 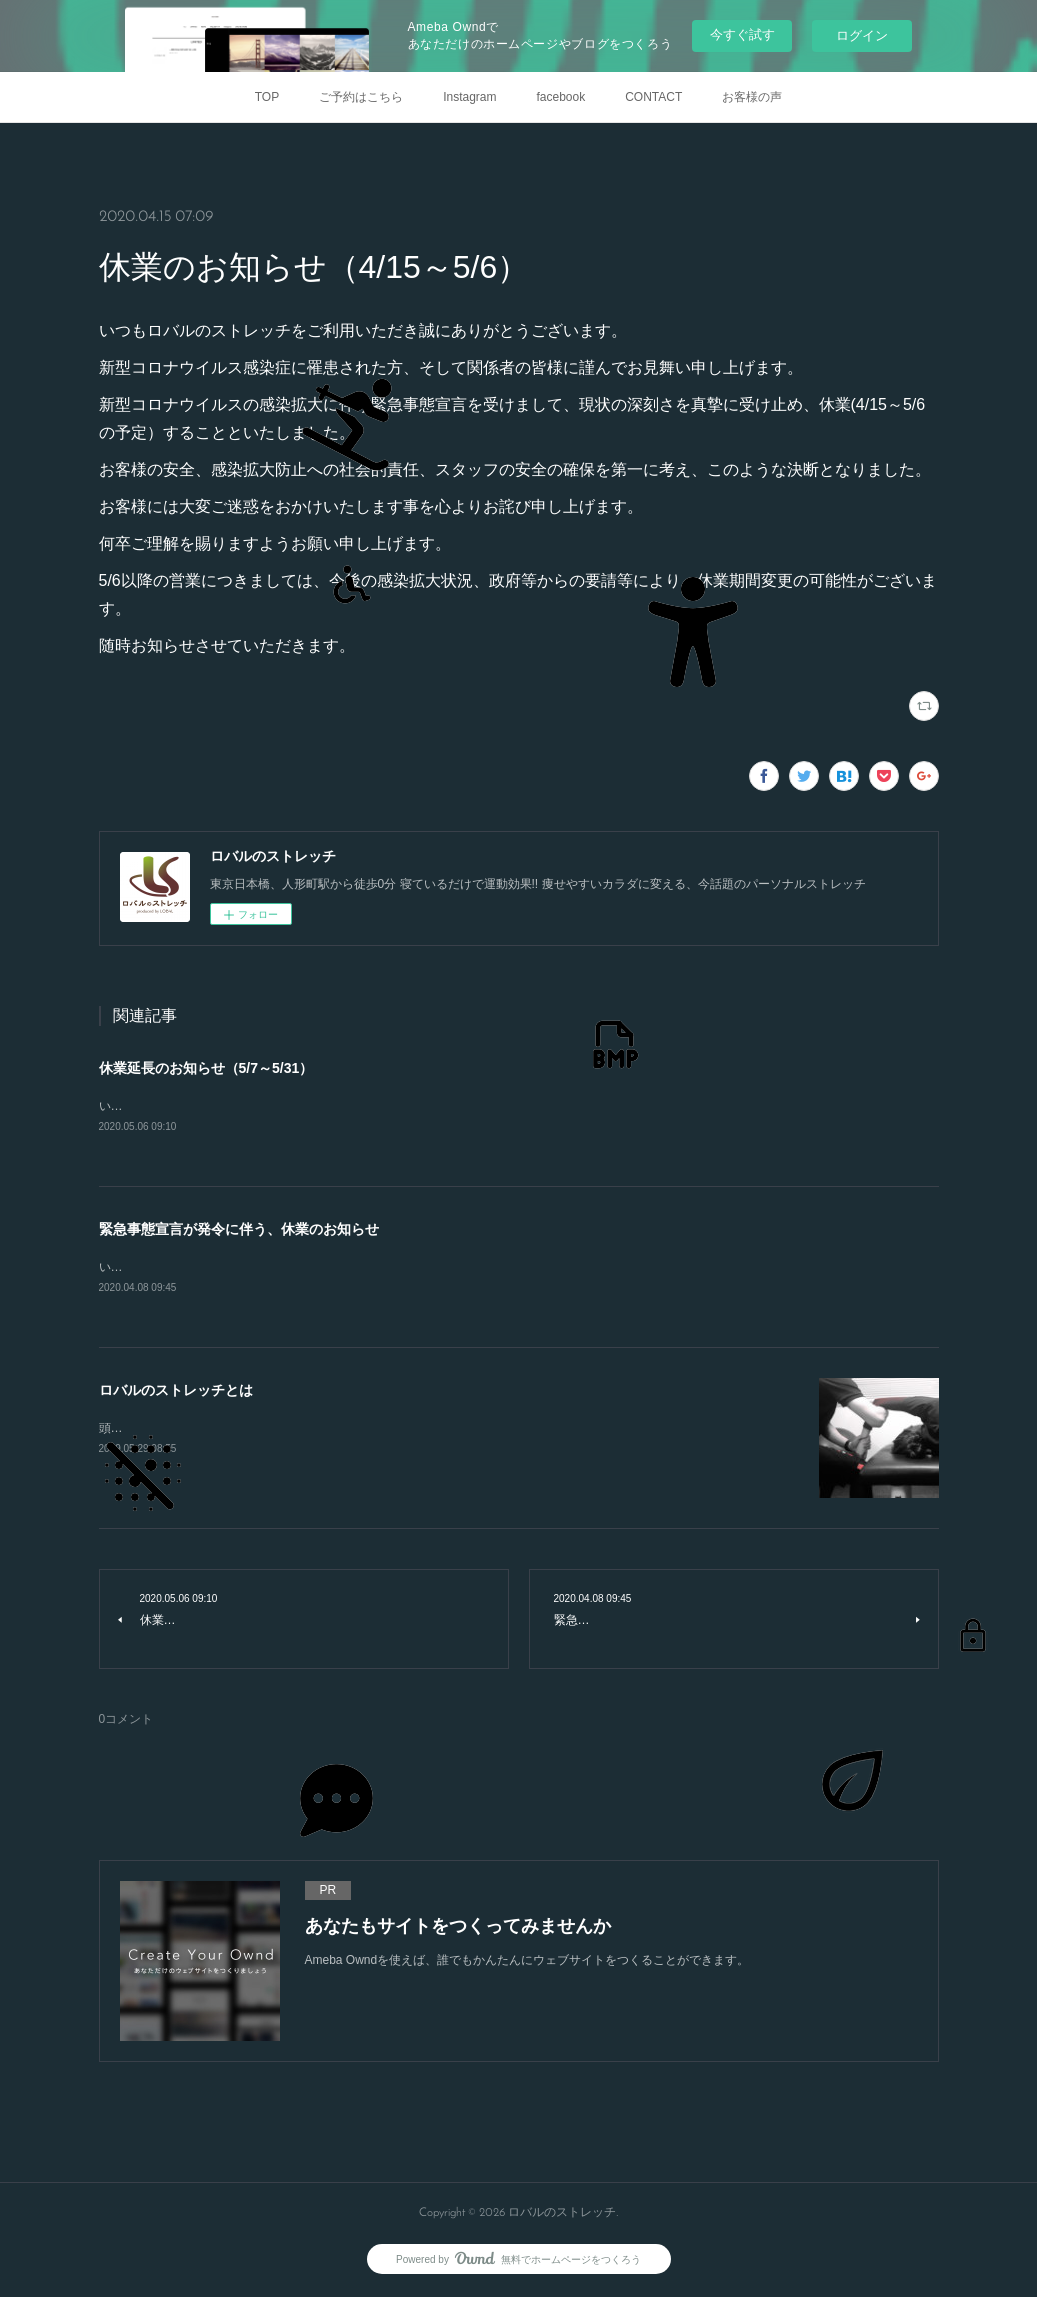 What do you see at coordinates (351, 422) in the screenshot?
I see `filter or browse skiing activities` at bounding box center [351, 422].